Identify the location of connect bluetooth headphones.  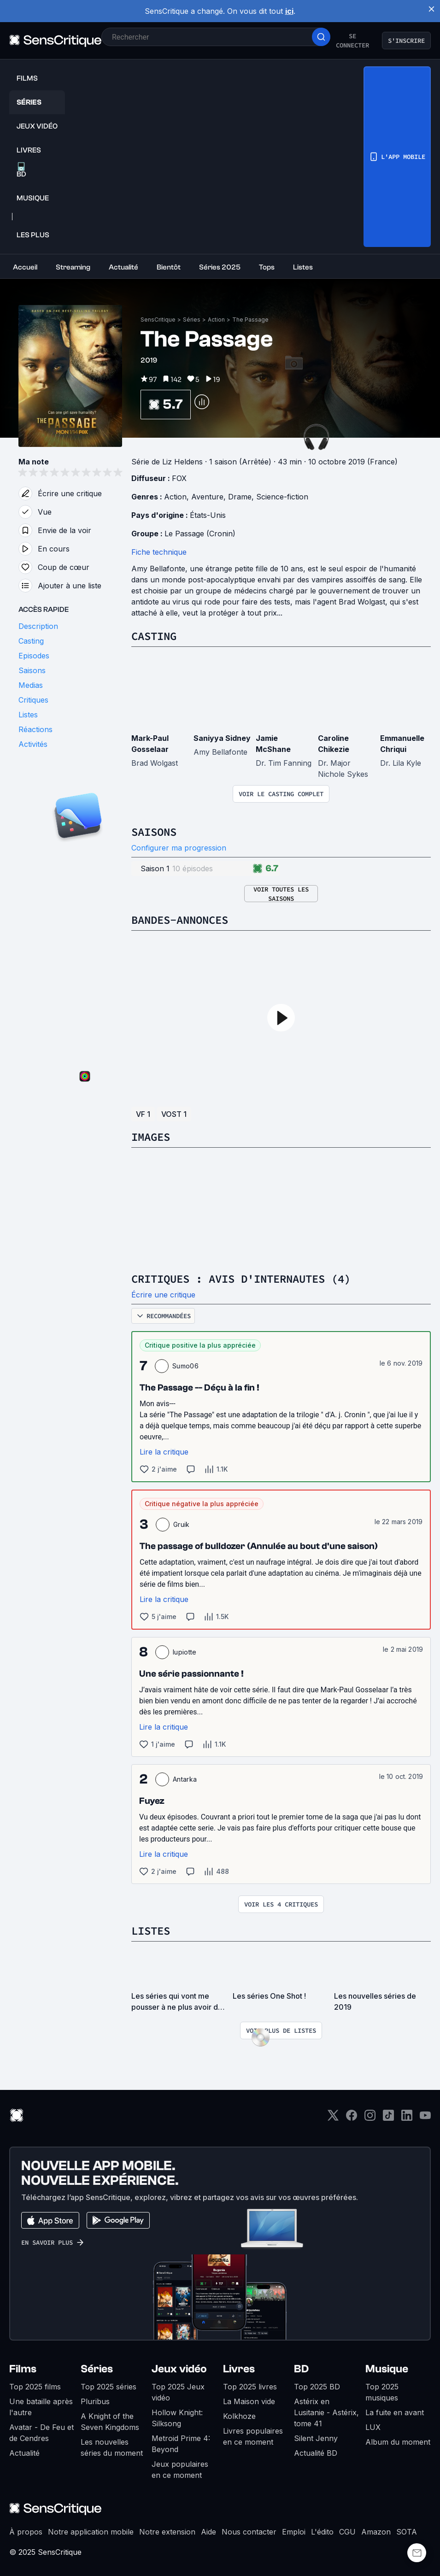
(316, 437).